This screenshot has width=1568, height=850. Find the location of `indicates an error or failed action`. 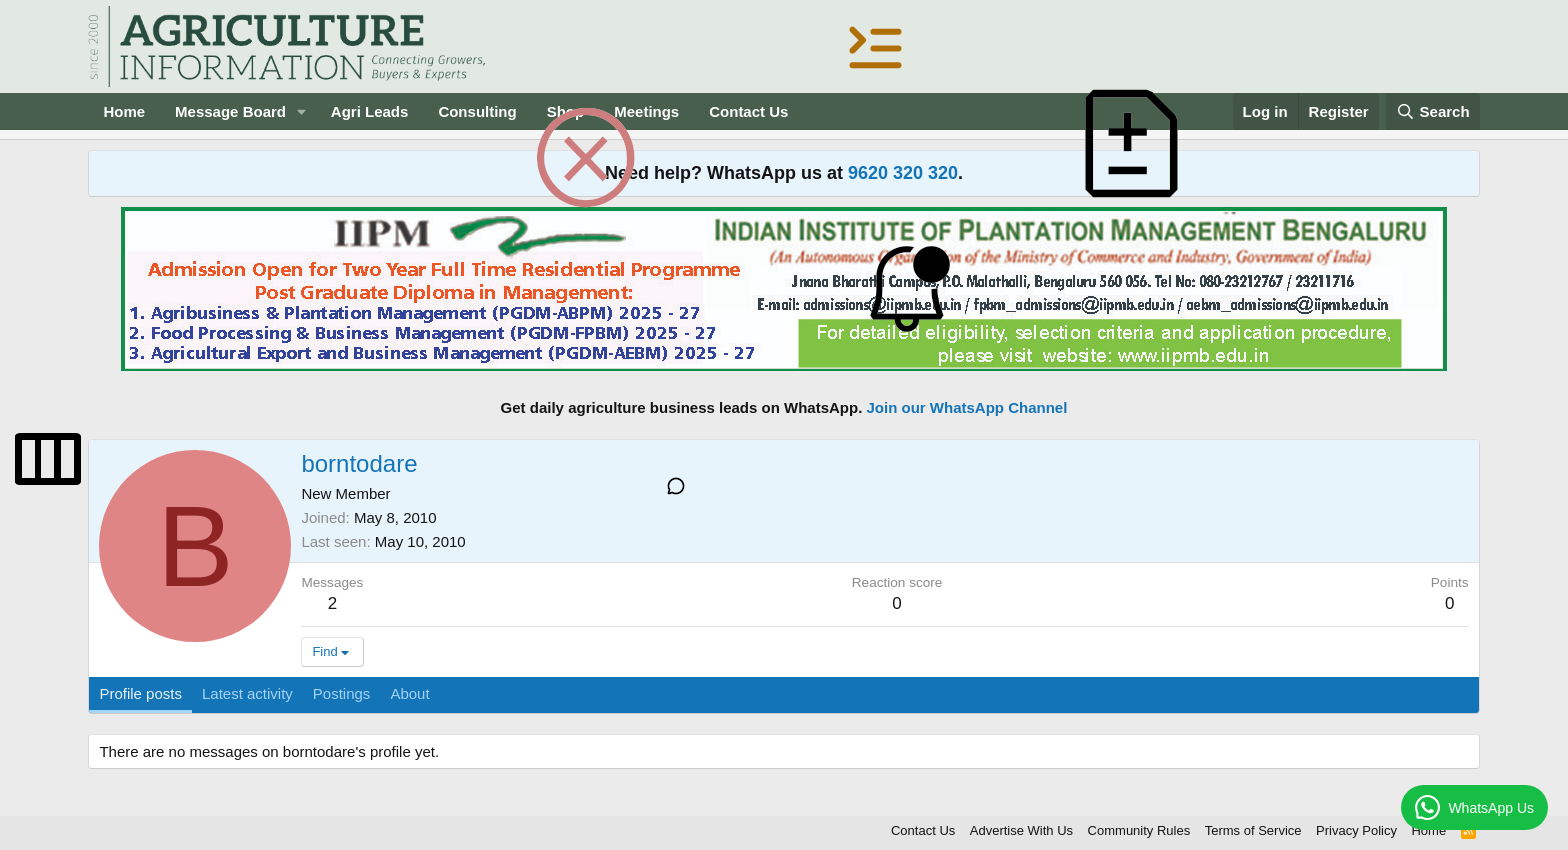

indicates an error or failed action is located at coordinates (586, 157).